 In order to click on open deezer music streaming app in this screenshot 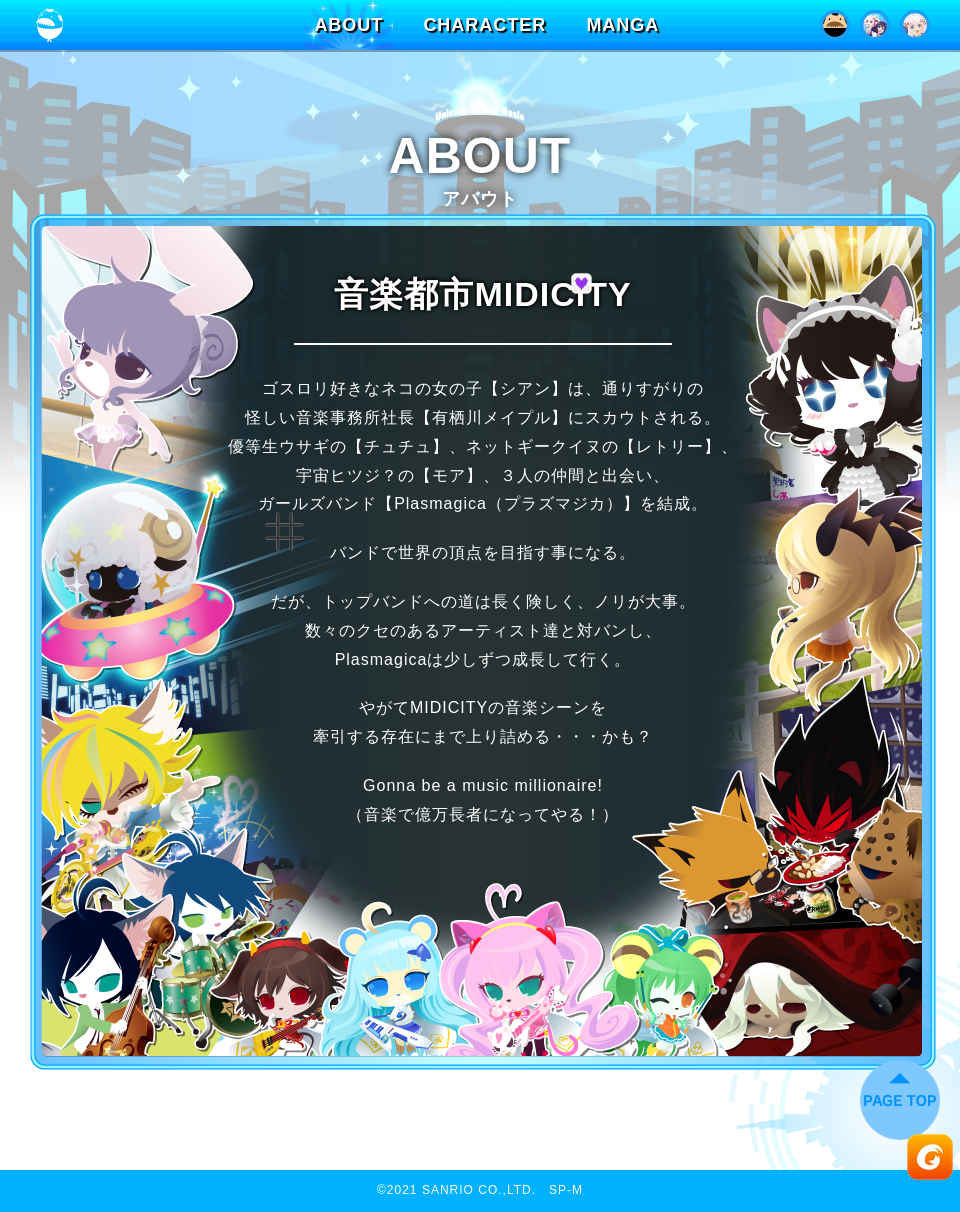, I will do `click(581, 283)`.